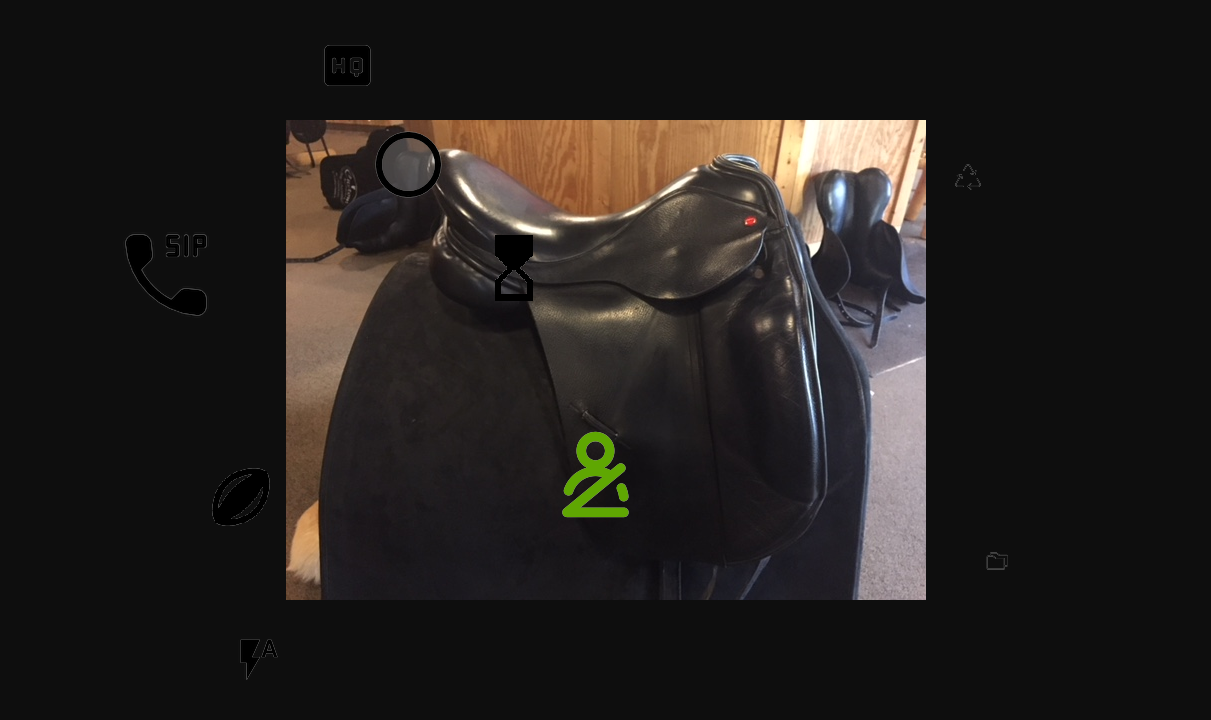 This screenshot has height=720, width=1211. What do you see at coordinates (968, 177) in the screenshot?
I see `recycle or move item to trash` at bounding box center [968, 177].